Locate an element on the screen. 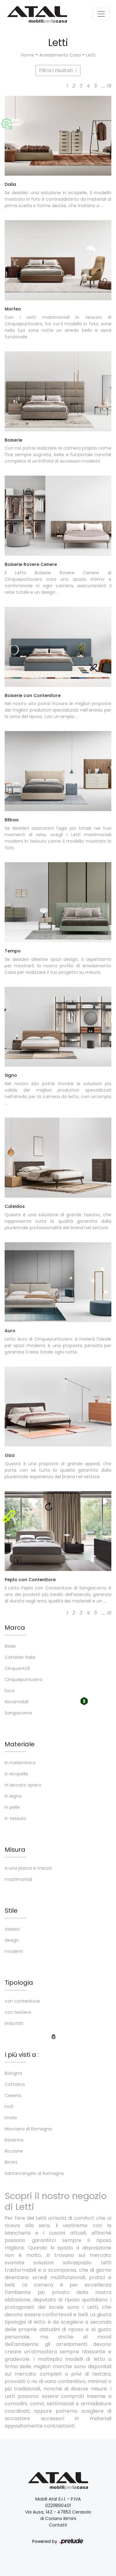 The height and width of the screenshot is (2576, 116). view or manage stored items is located at coordinates (54, 2037).